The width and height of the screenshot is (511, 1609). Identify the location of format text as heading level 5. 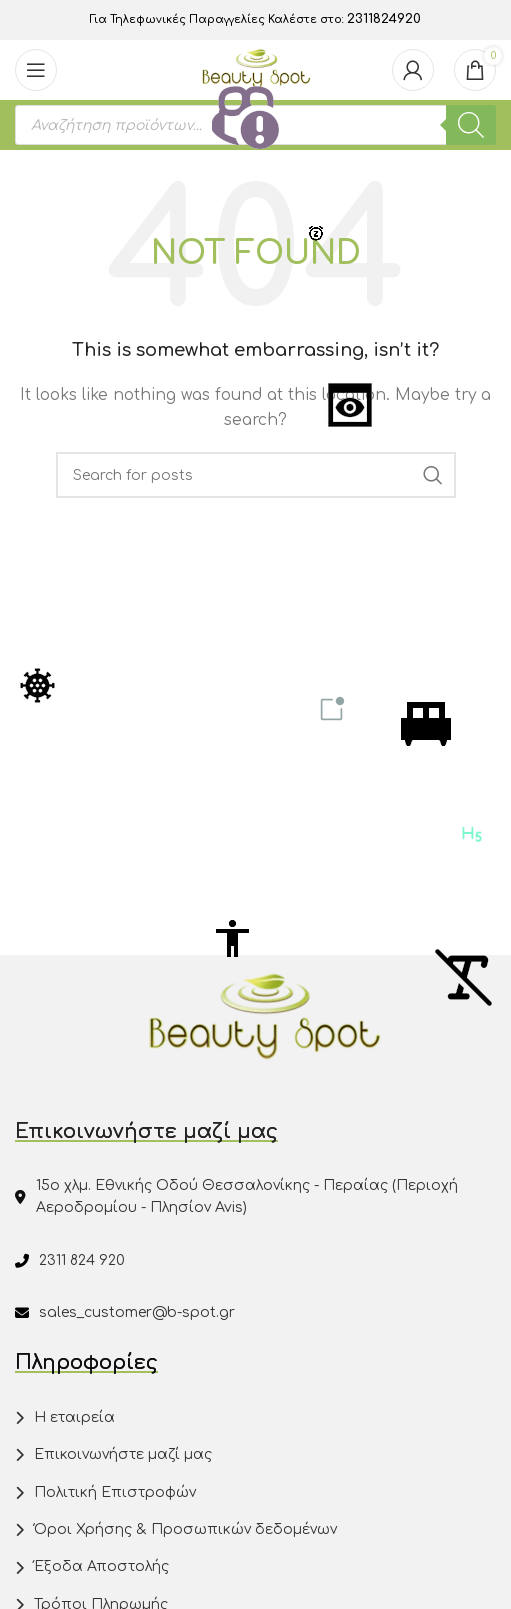
(471, 834).